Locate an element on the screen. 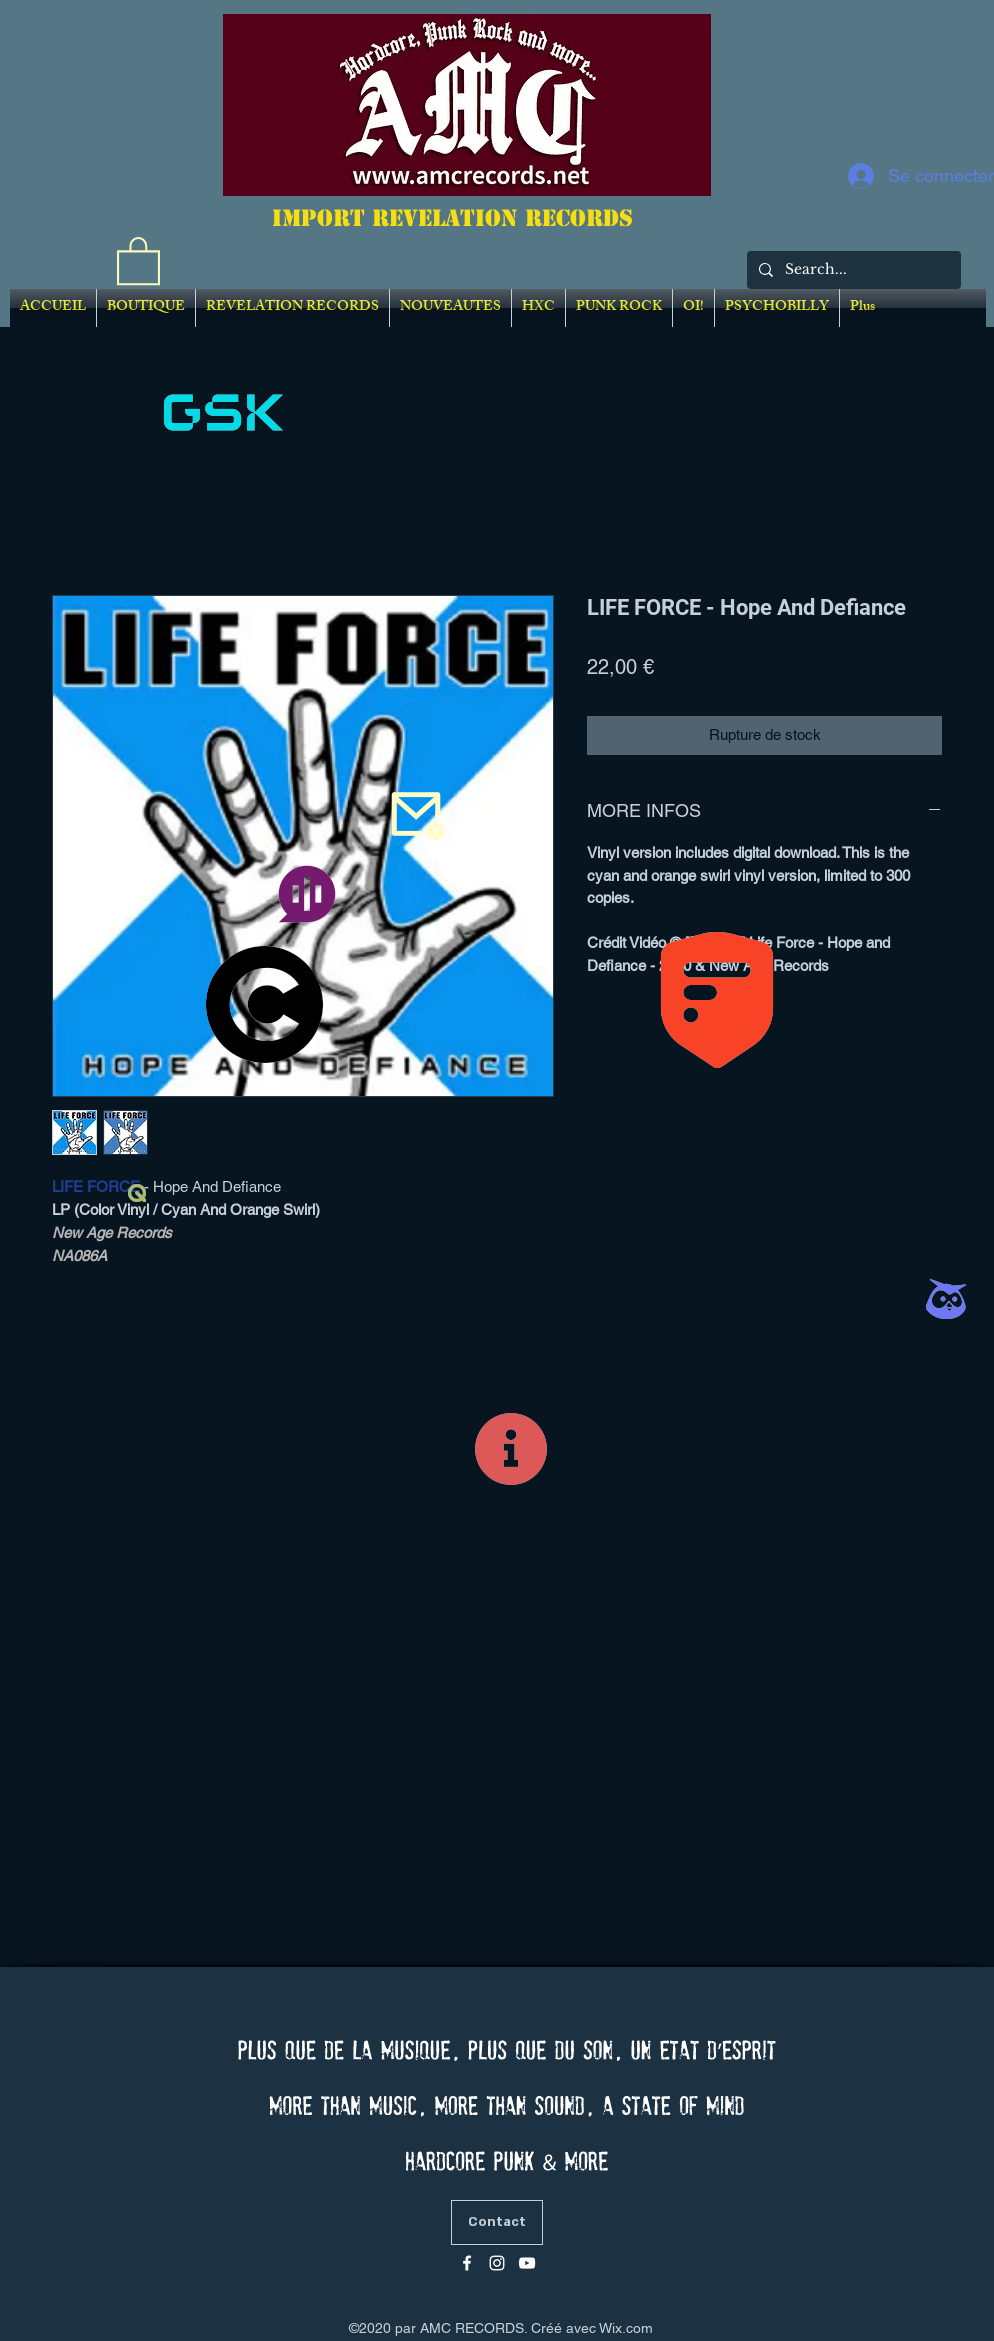 The height and width of the screenshot is (2341, 994). access email settings is located at coordinates (416, 814).